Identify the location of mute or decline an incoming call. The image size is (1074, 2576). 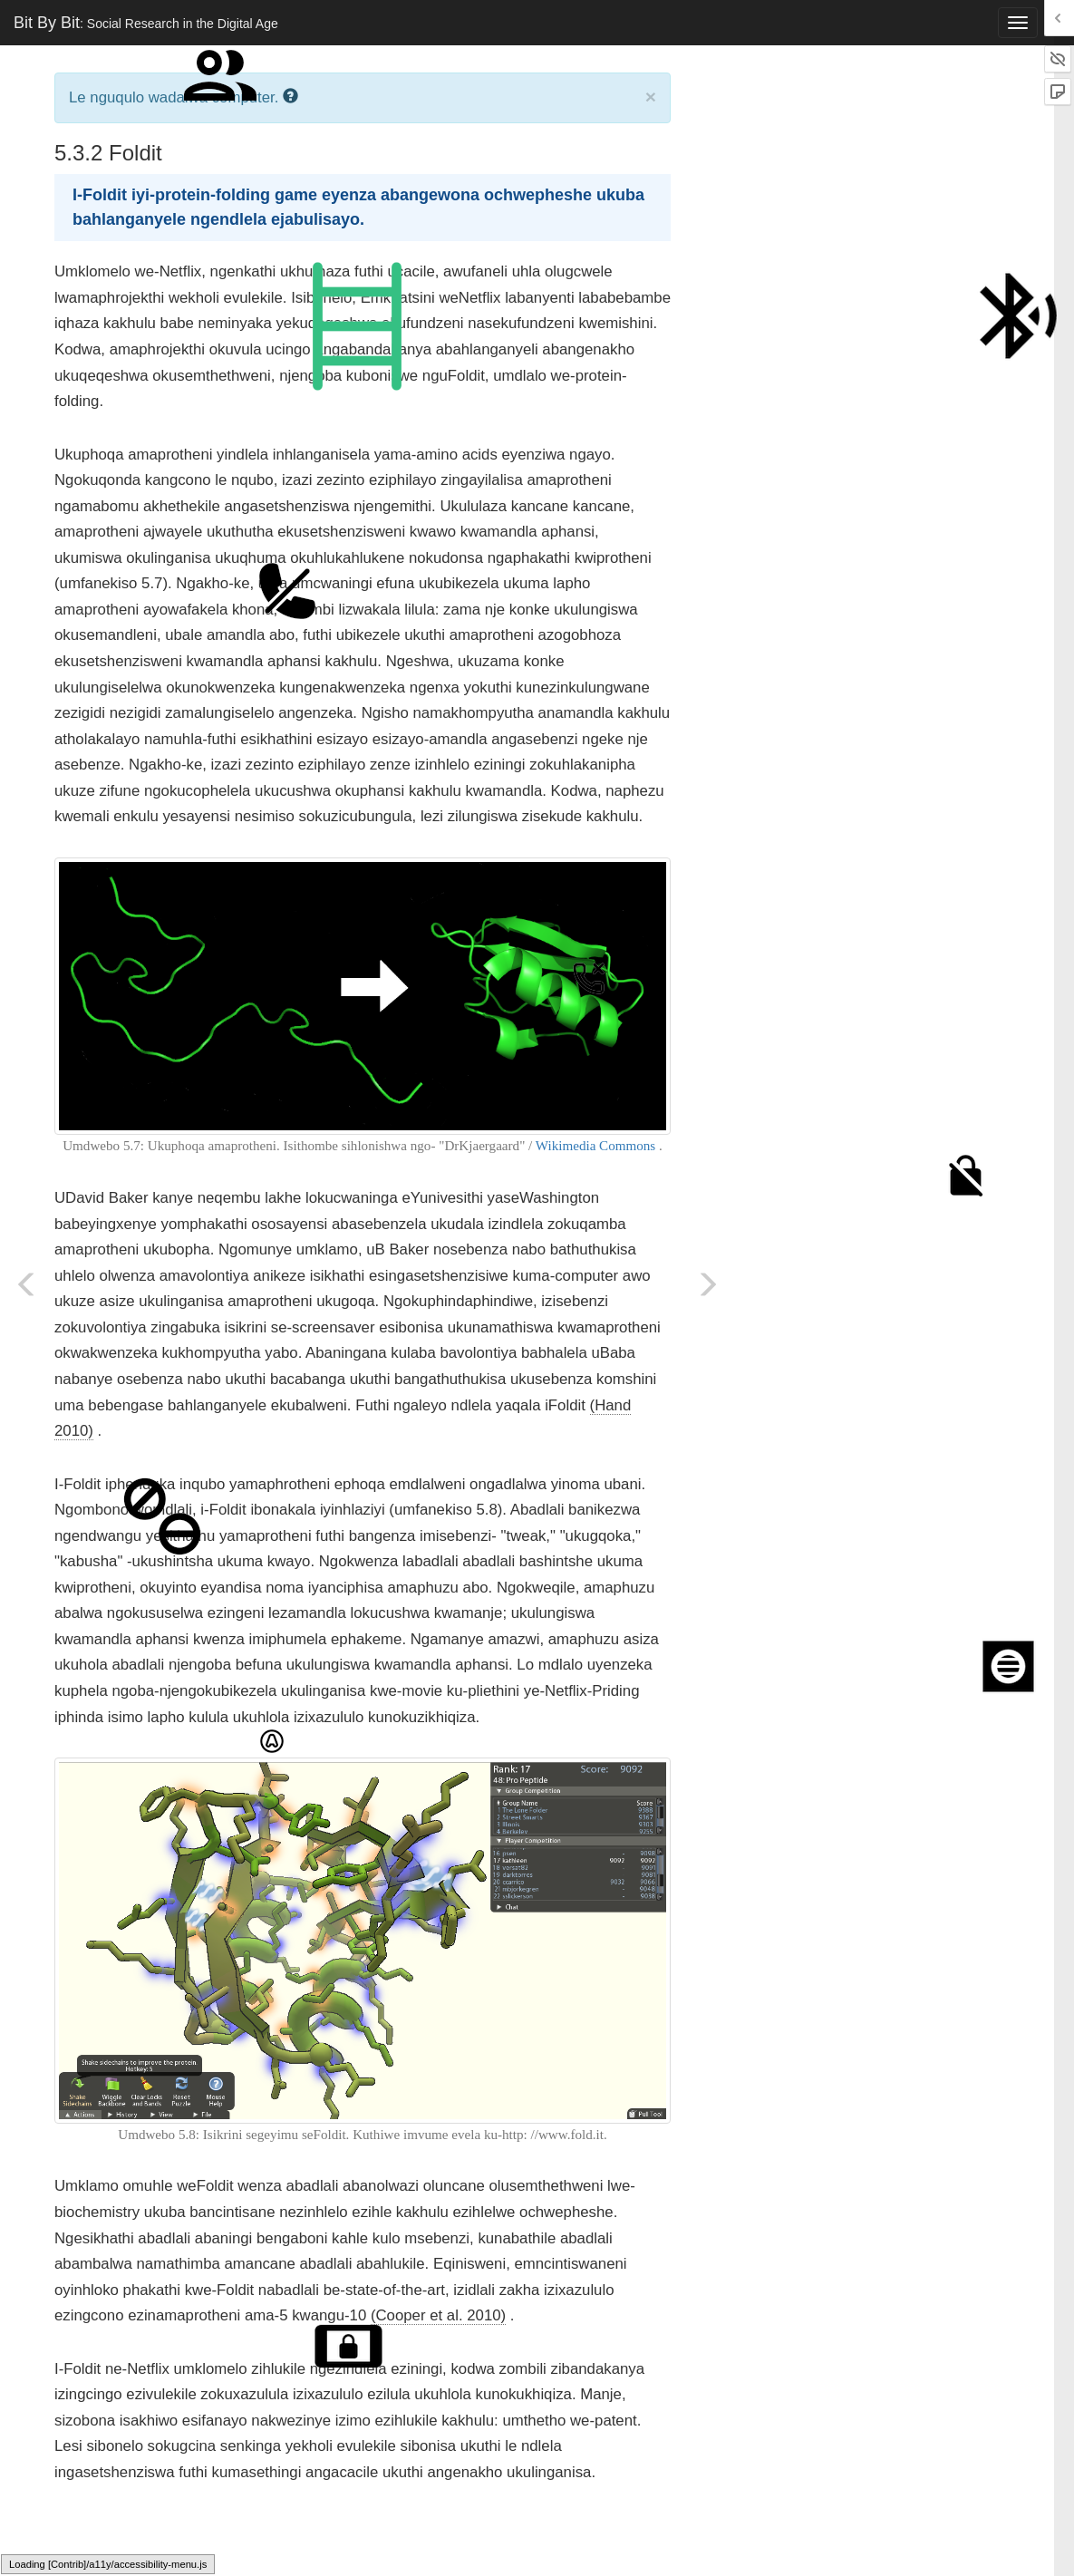
(287, 591).